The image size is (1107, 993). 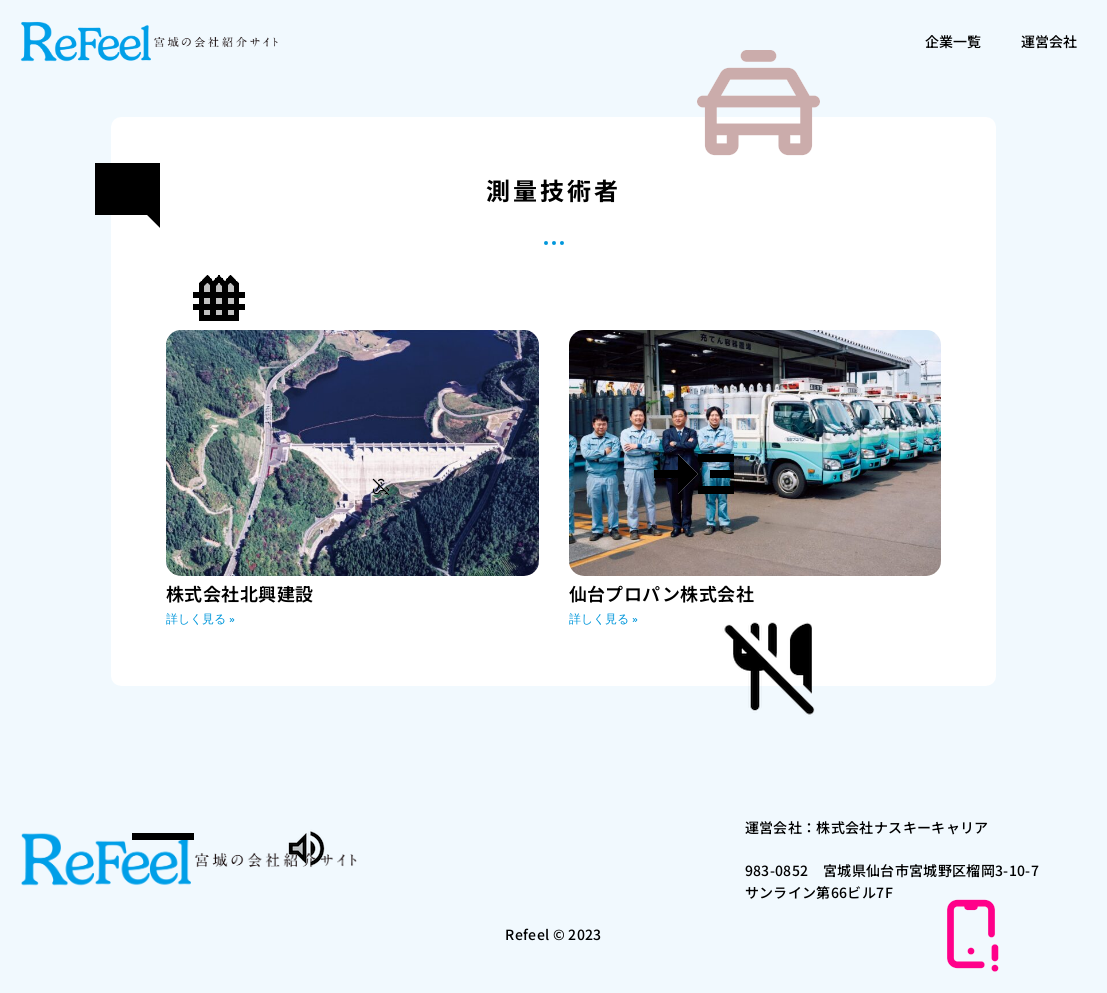 I want to click on access fence or boundary settings, so click(x=219, y=298).